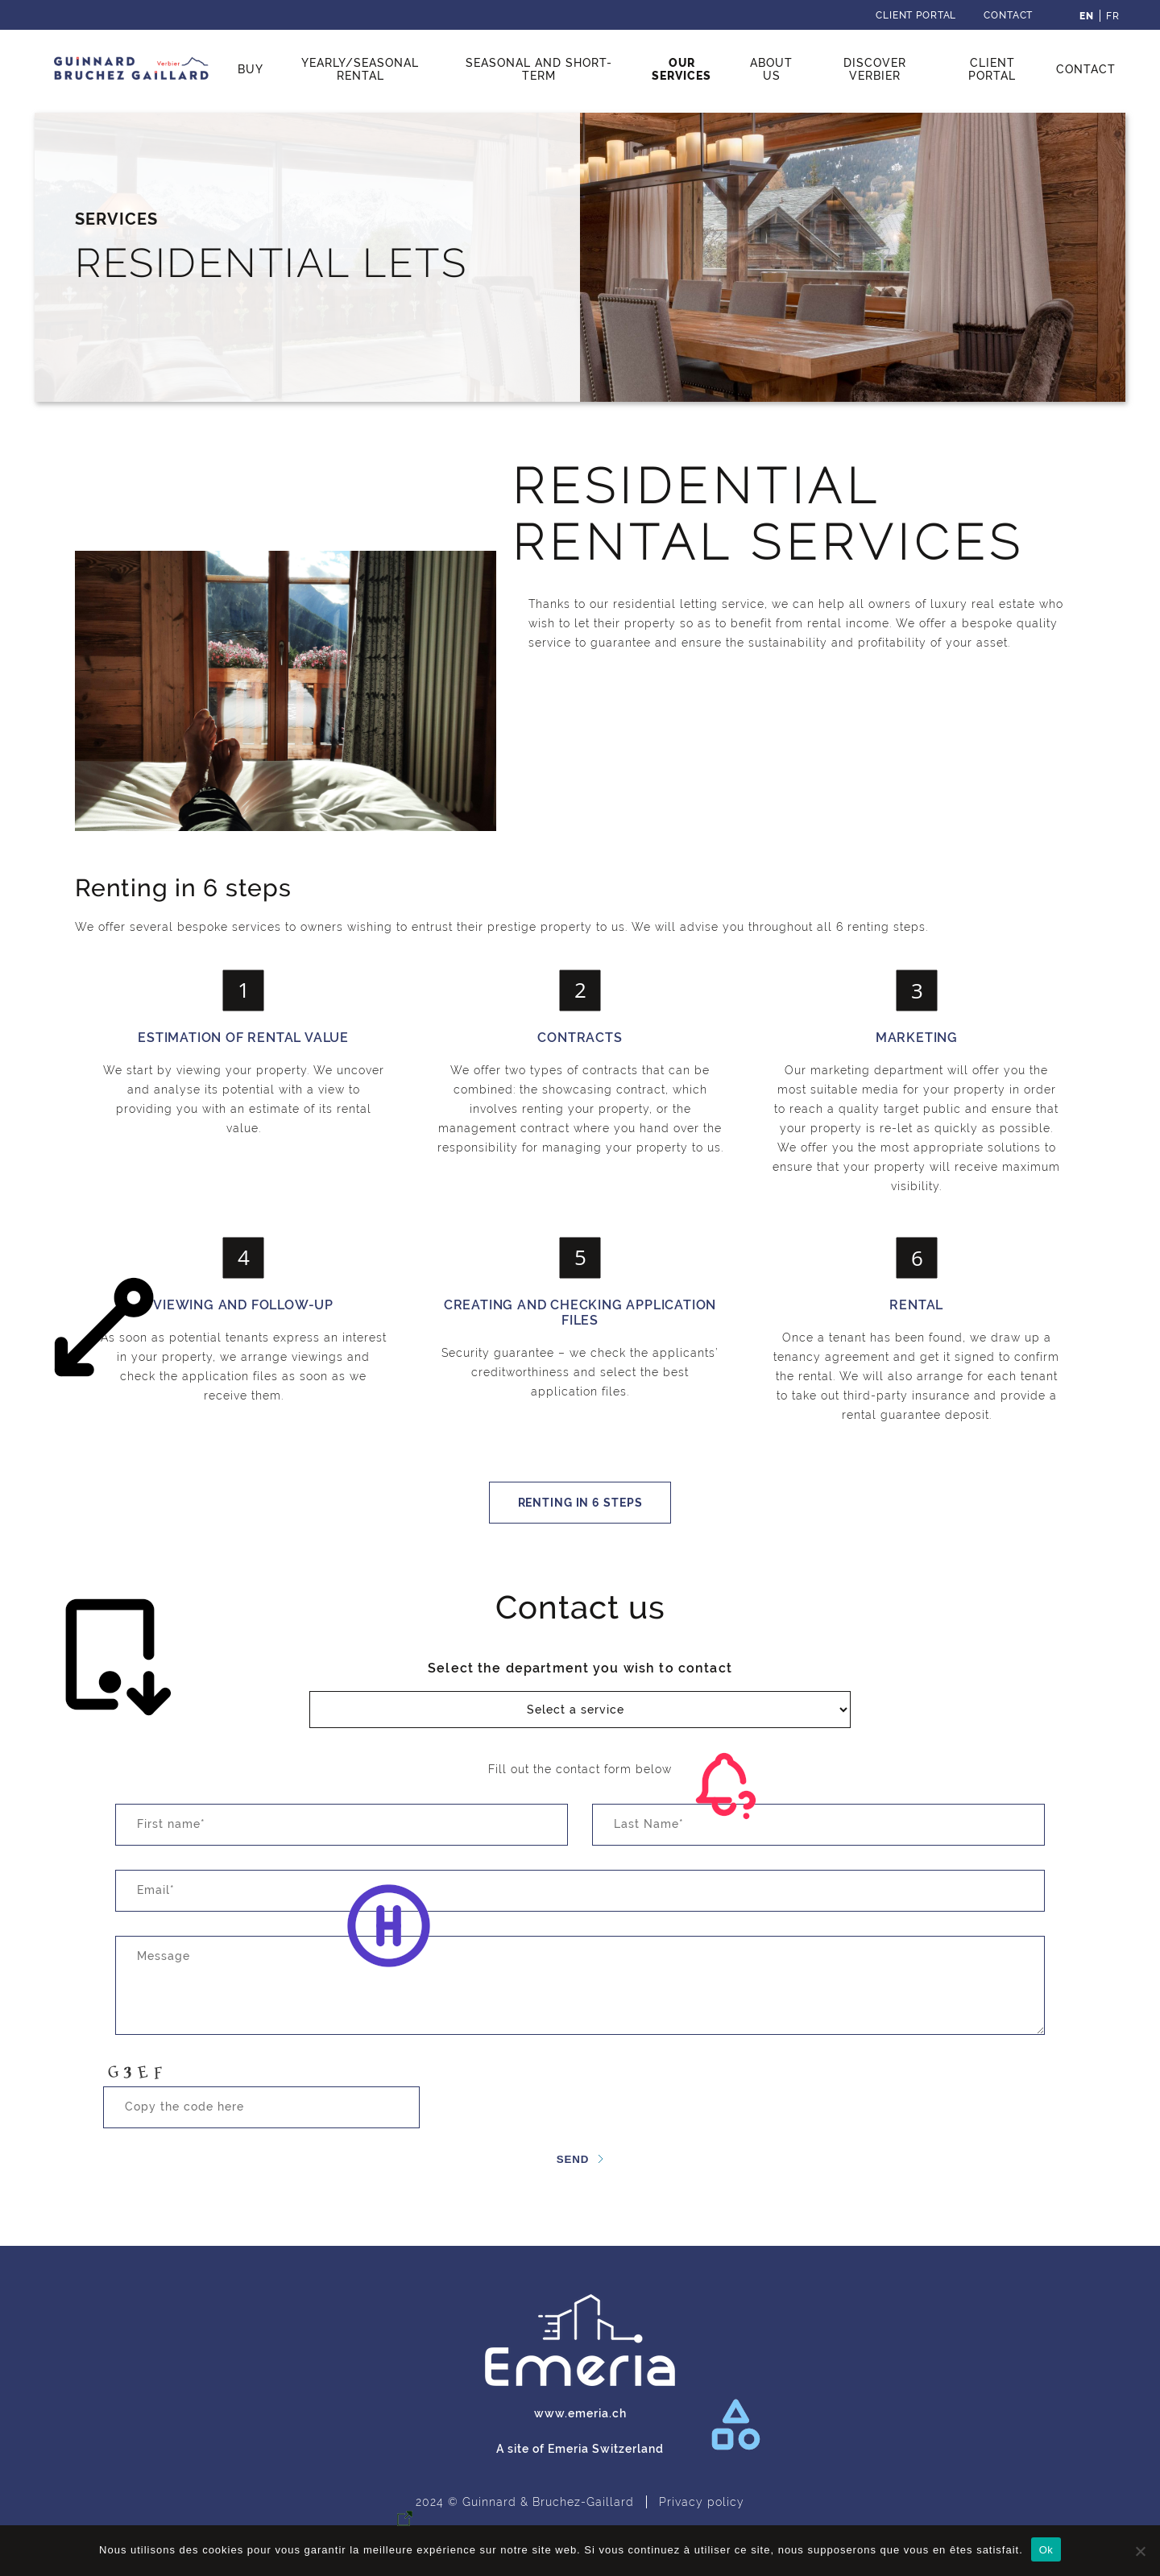 The height and width of the screenshot is (2576, 1160). I want to click on open link in new window, so click(404, 2518).